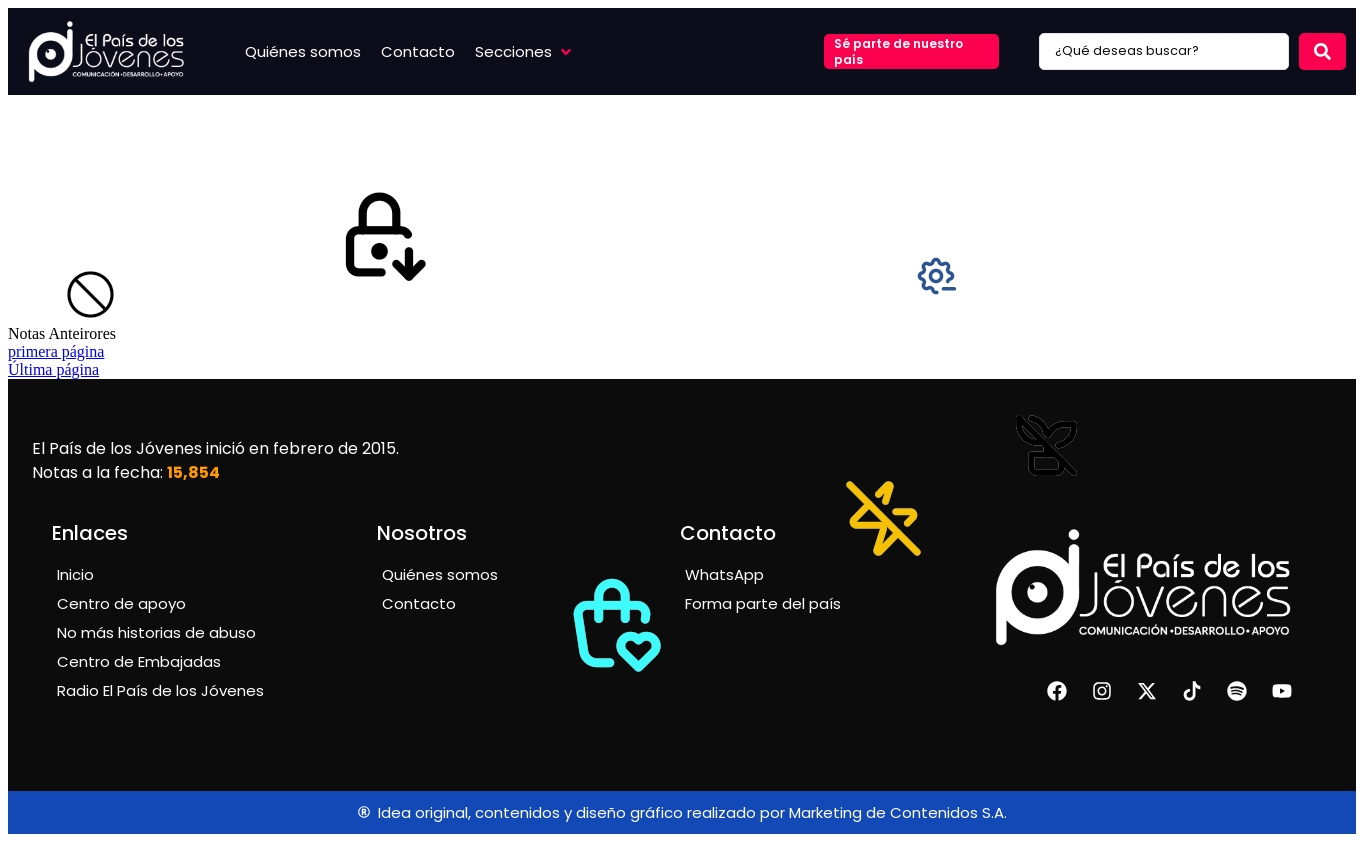  Describe the element at coordinates (1046, 445) in the screenshot. I see `disable plant care reminders` at that location.